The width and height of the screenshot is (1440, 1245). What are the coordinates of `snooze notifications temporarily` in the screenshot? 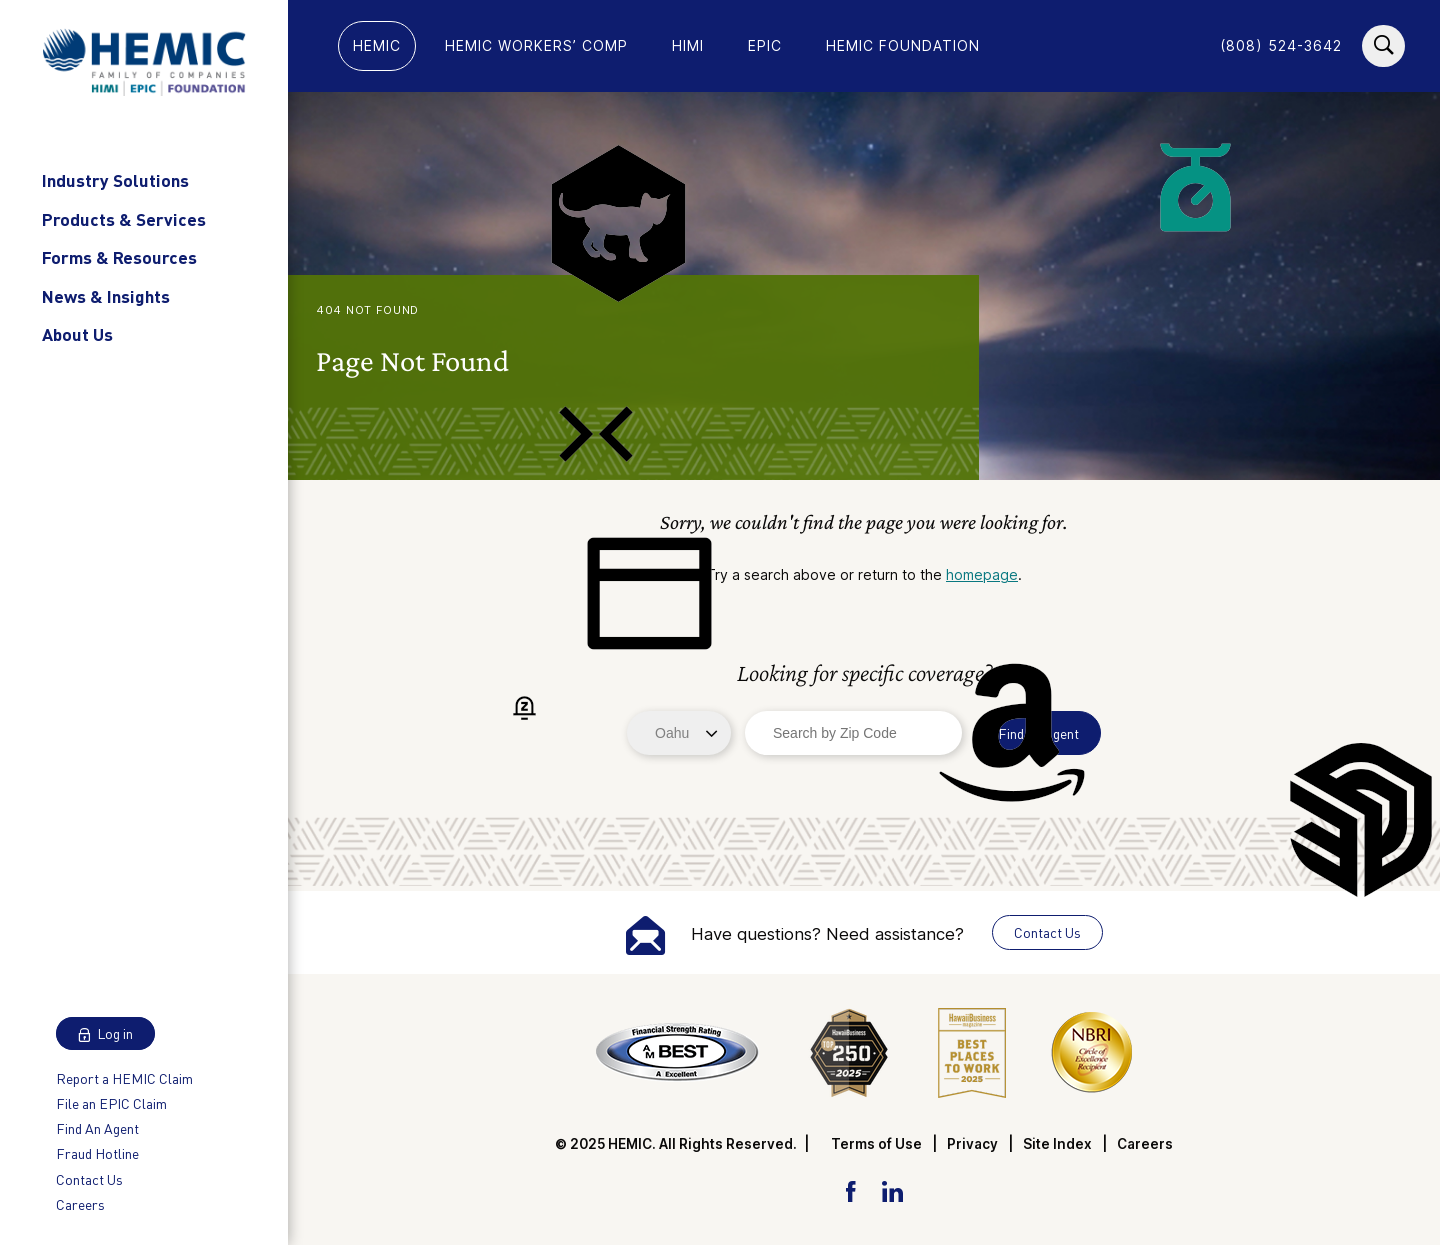 It's located at (524, 707).